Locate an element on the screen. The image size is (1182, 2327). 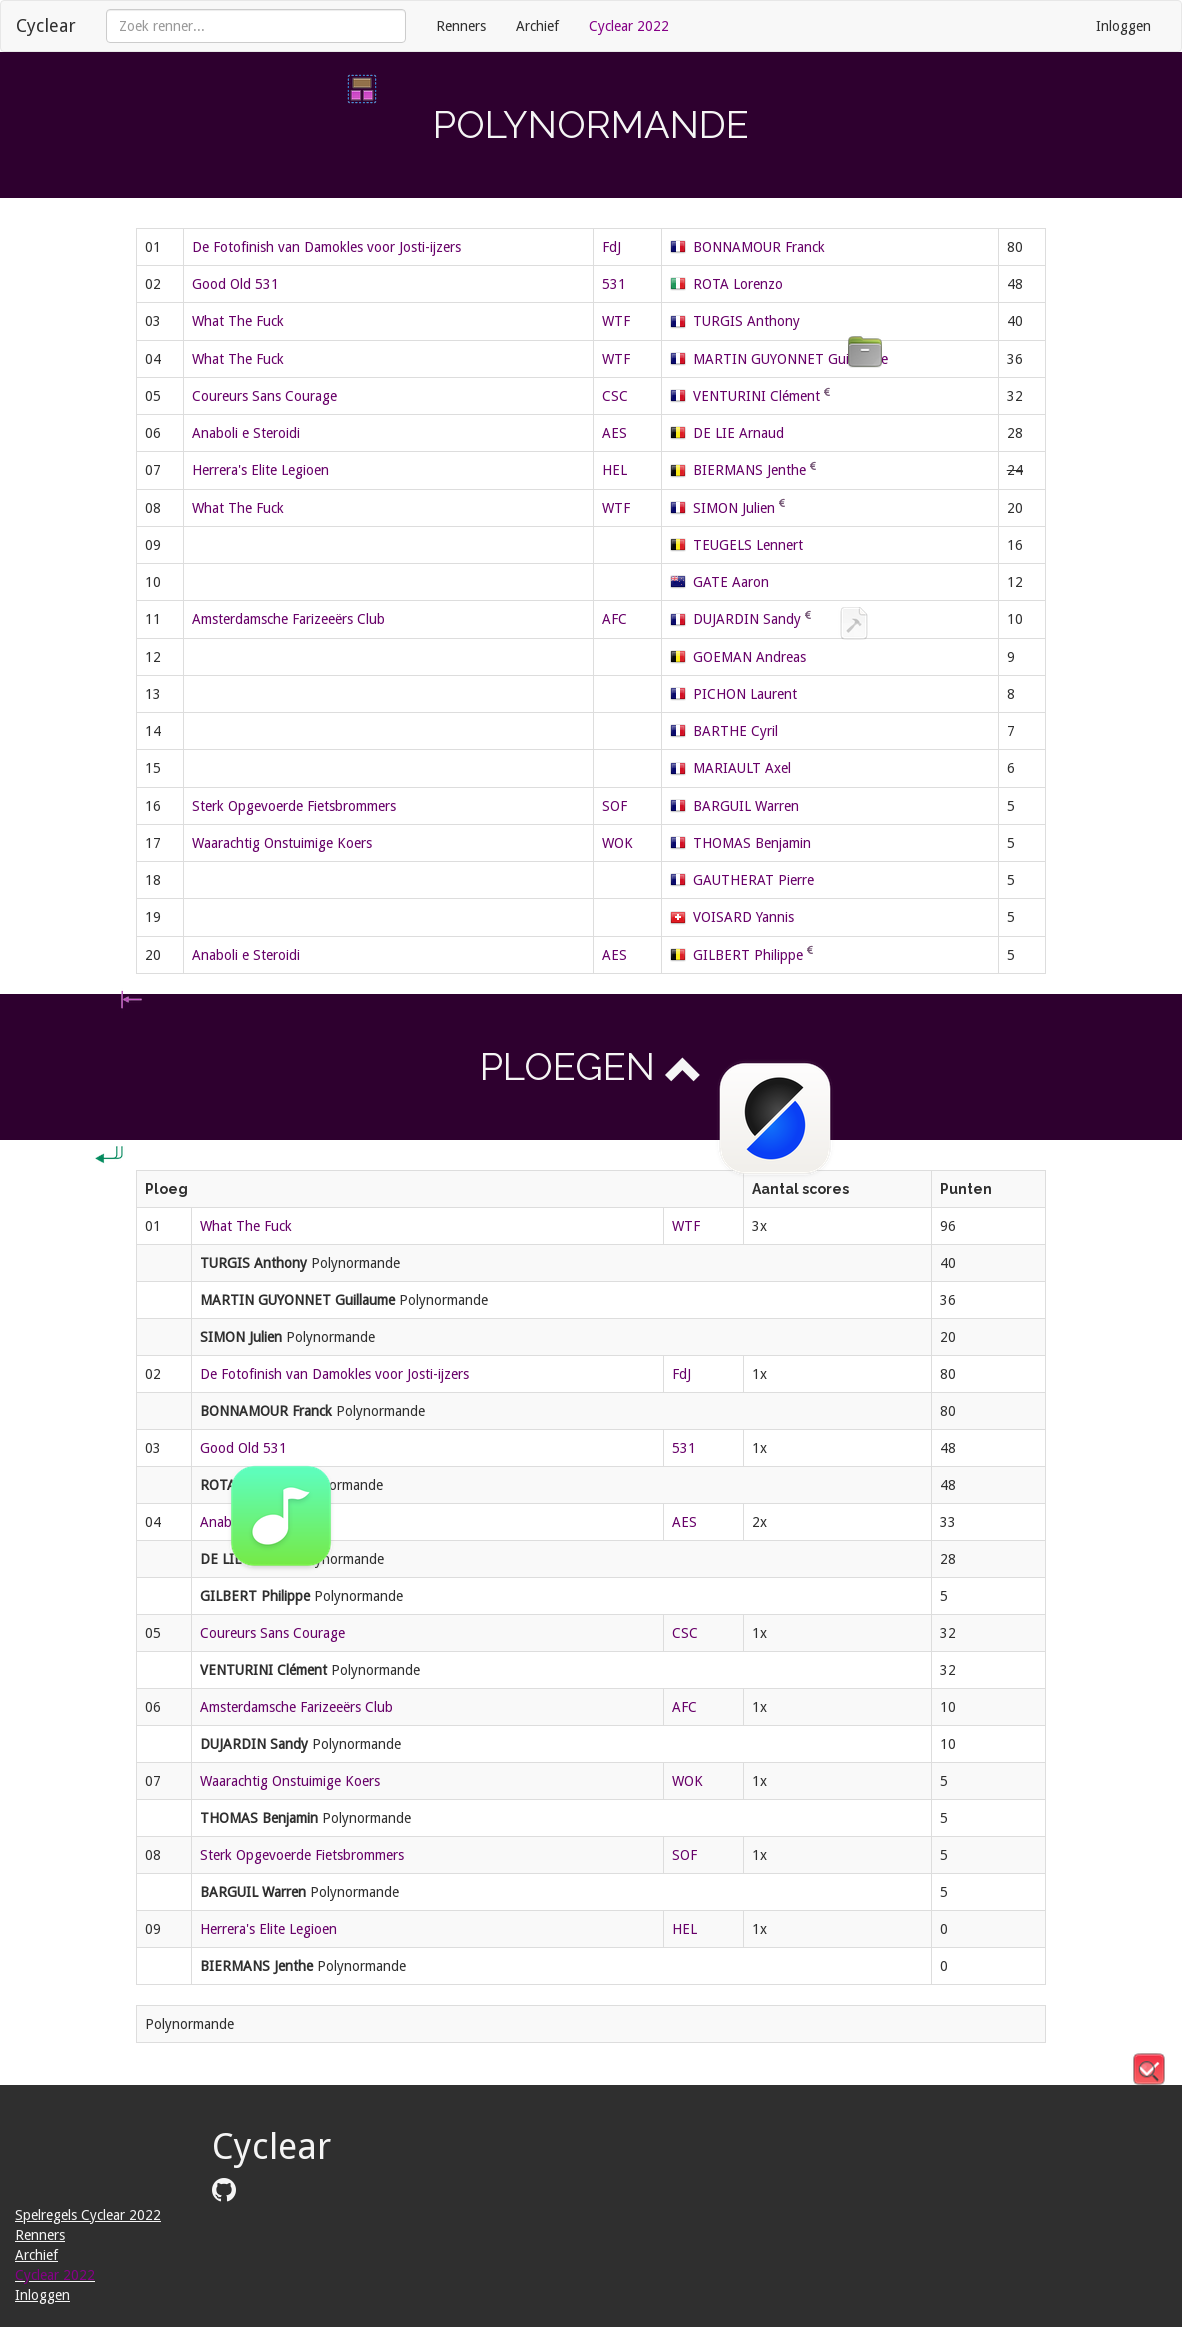
go to the first item in a list or sequence is located at coordinates (131, 999).